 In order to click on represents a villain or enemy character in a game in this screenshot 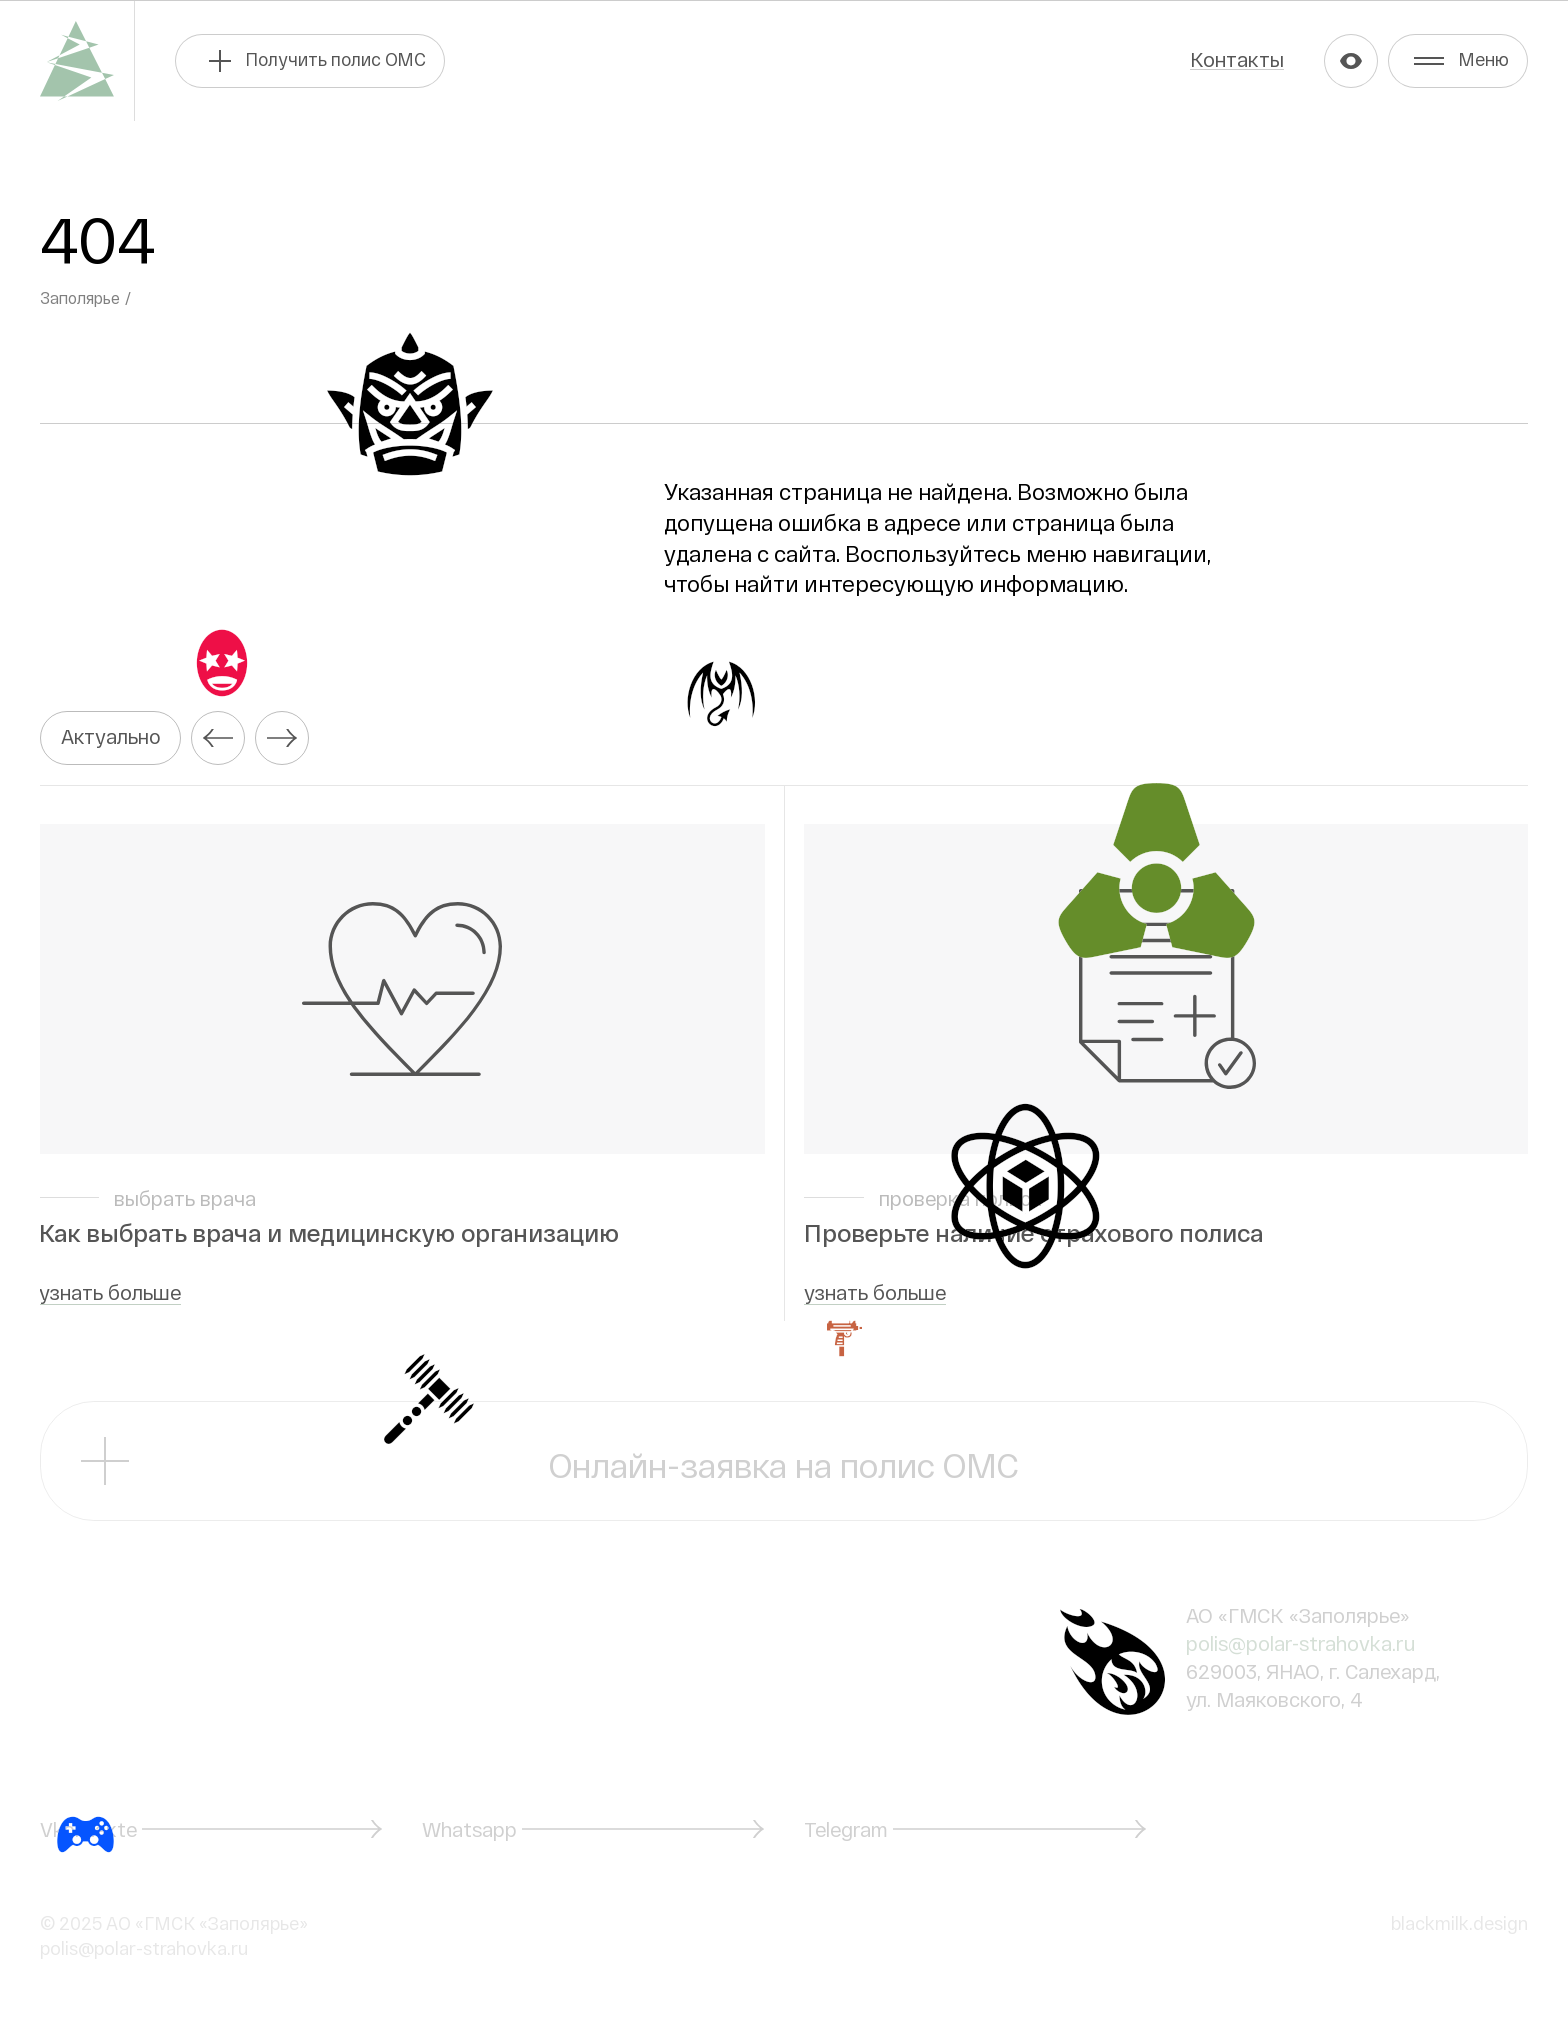, I will do `click(721, 692)`.